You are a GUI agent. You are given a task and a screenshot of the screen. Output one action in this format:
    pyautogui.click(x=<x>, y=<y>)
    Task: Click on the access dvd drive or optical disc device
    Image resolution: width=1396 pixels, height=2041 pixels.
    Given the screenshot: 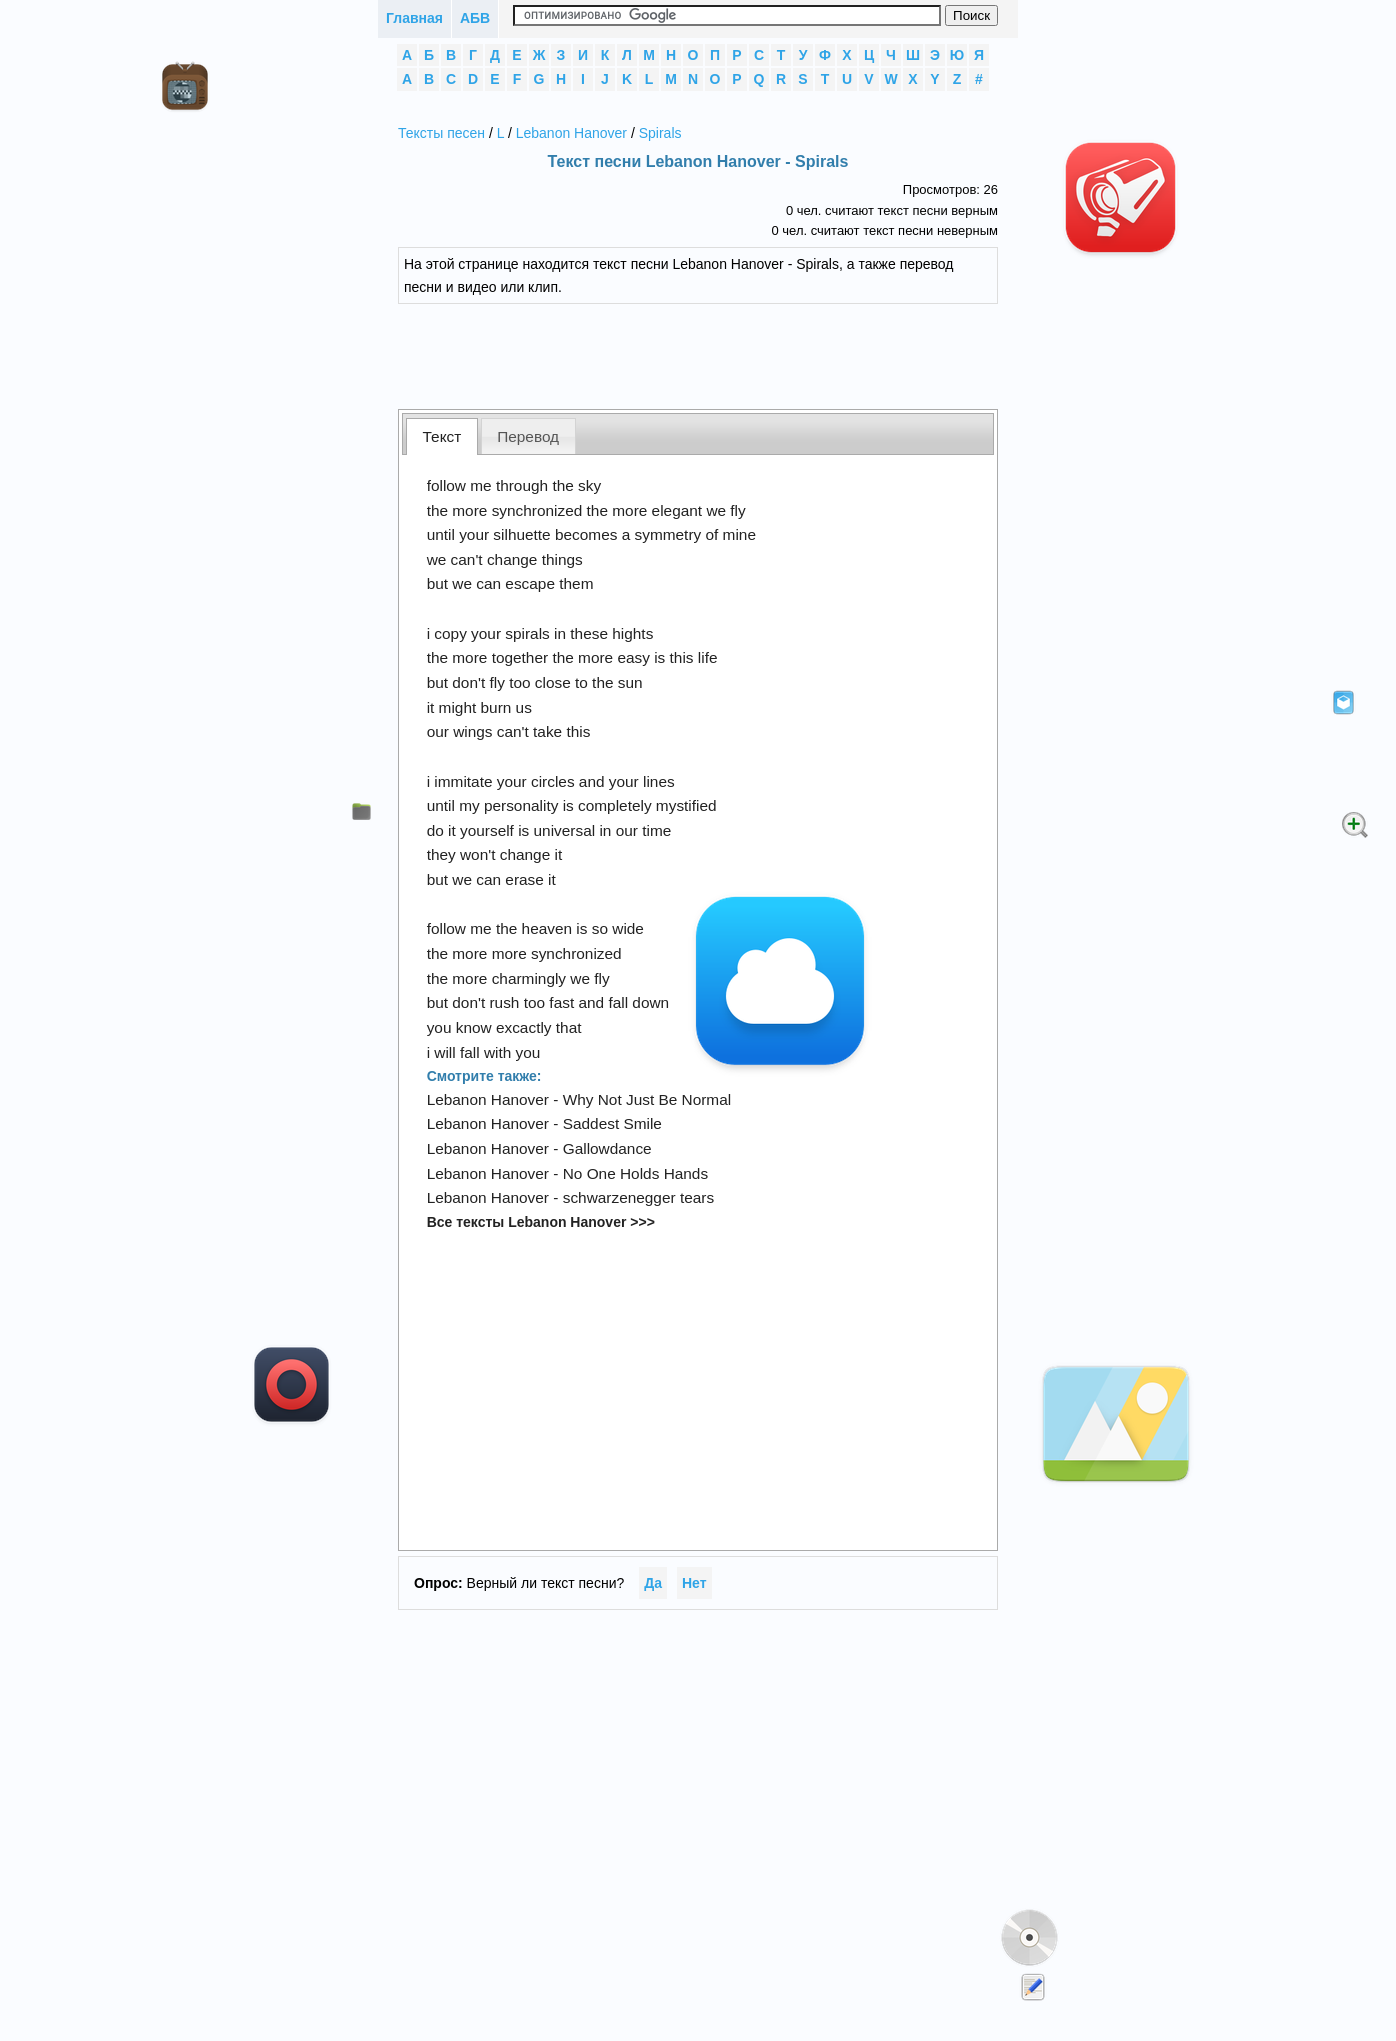 What is the action you would take?
    pyautogui.click(x=1029, y=1937)
    